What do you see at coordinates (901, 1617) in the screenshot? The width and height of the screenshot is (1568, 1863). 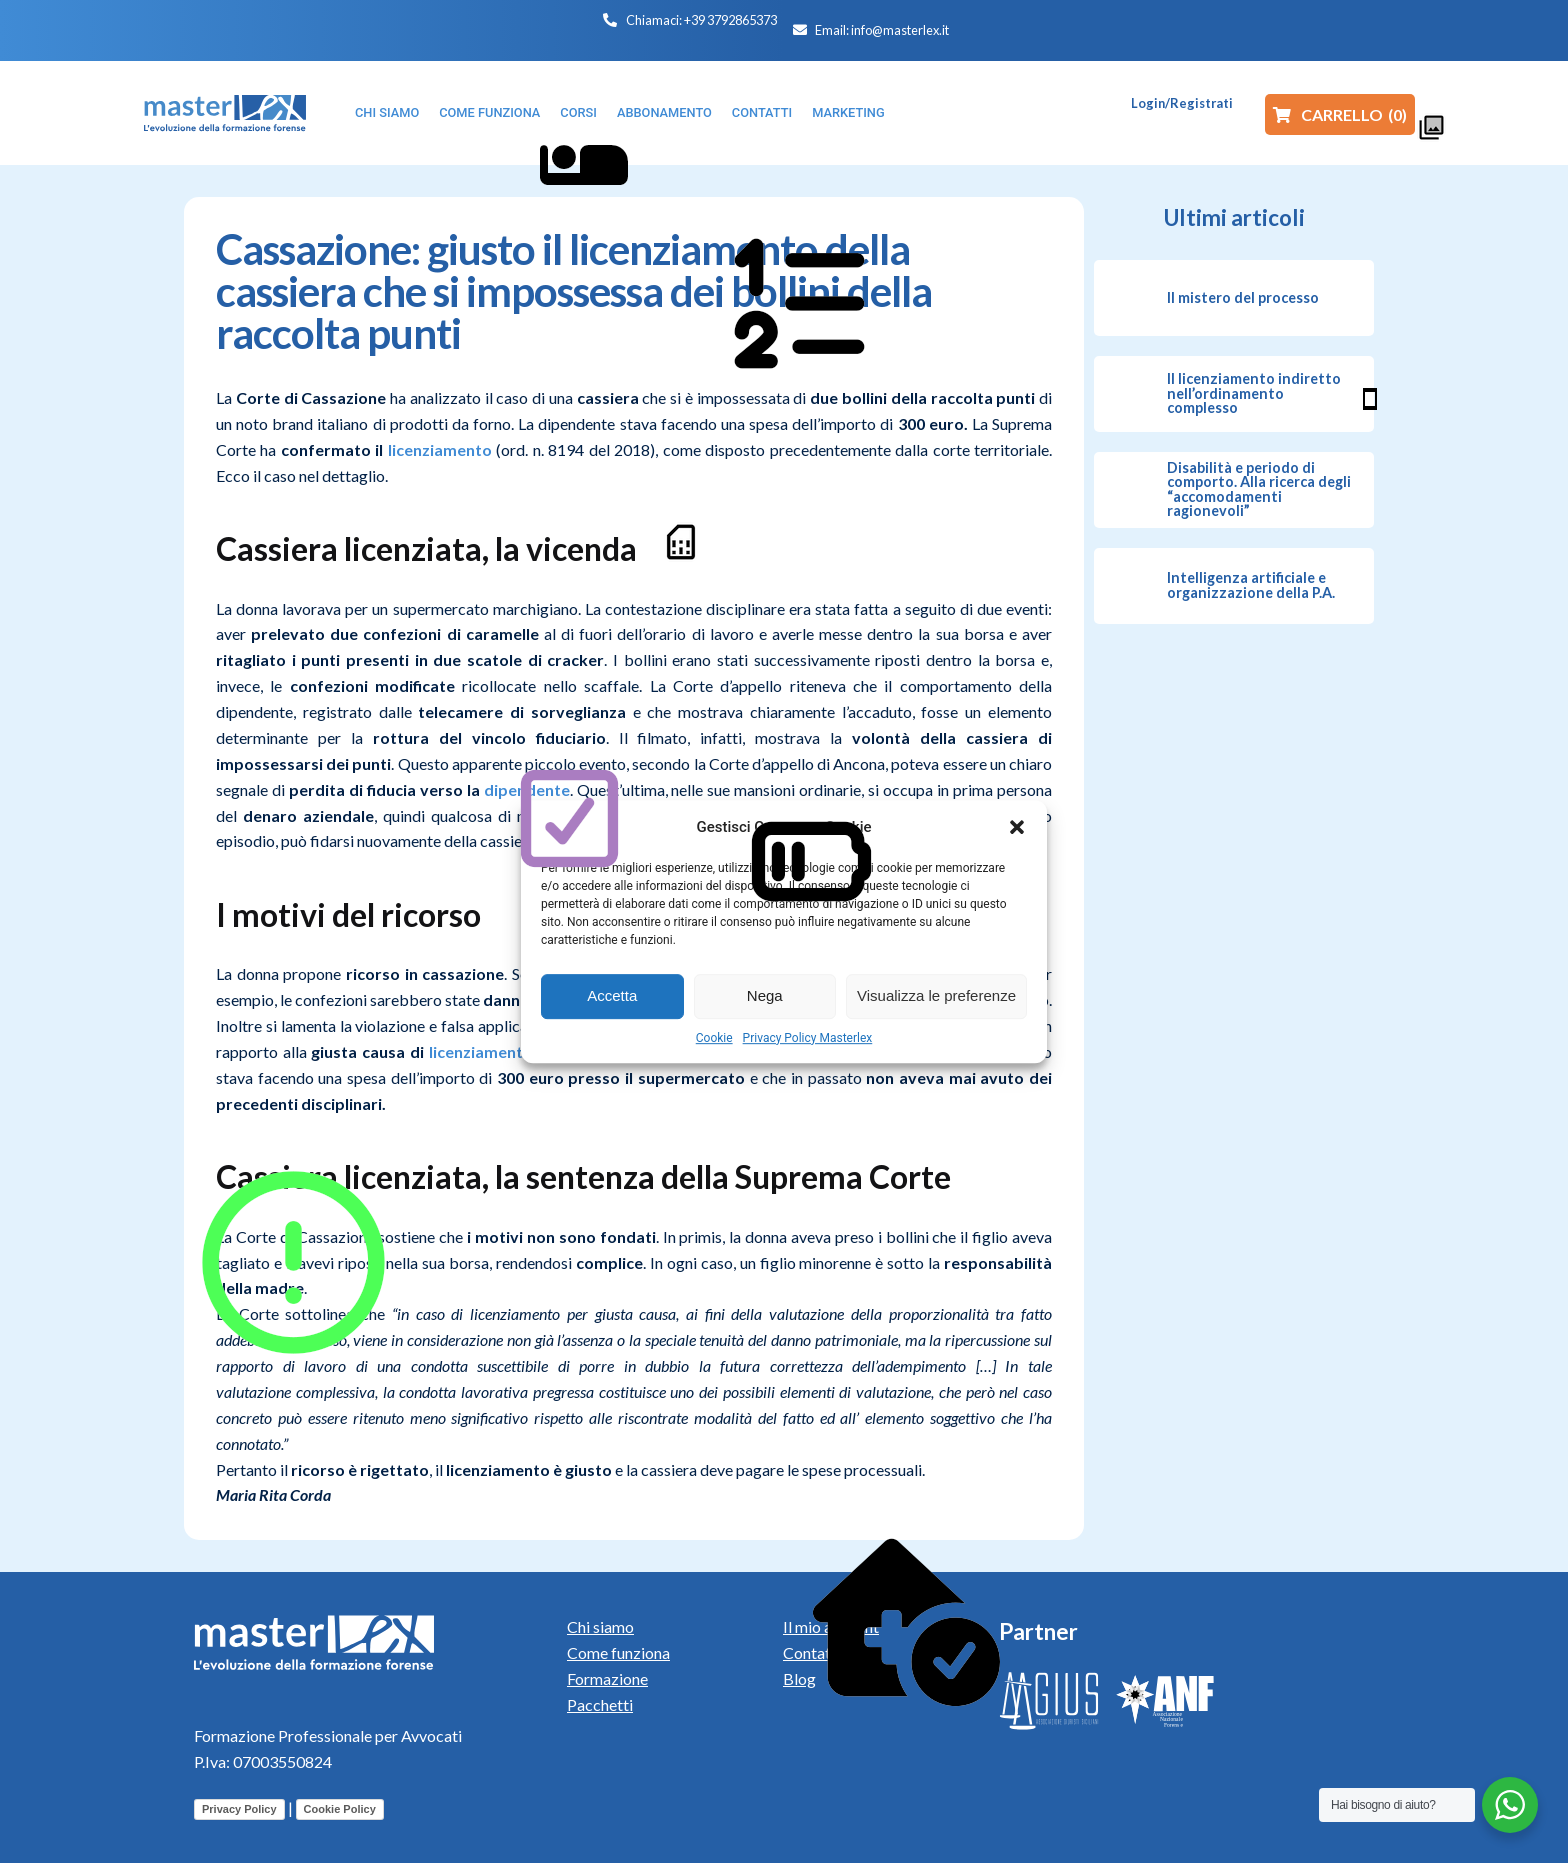 I see `verified medical home or healthcare facility` at bounding box center [901, 1617].